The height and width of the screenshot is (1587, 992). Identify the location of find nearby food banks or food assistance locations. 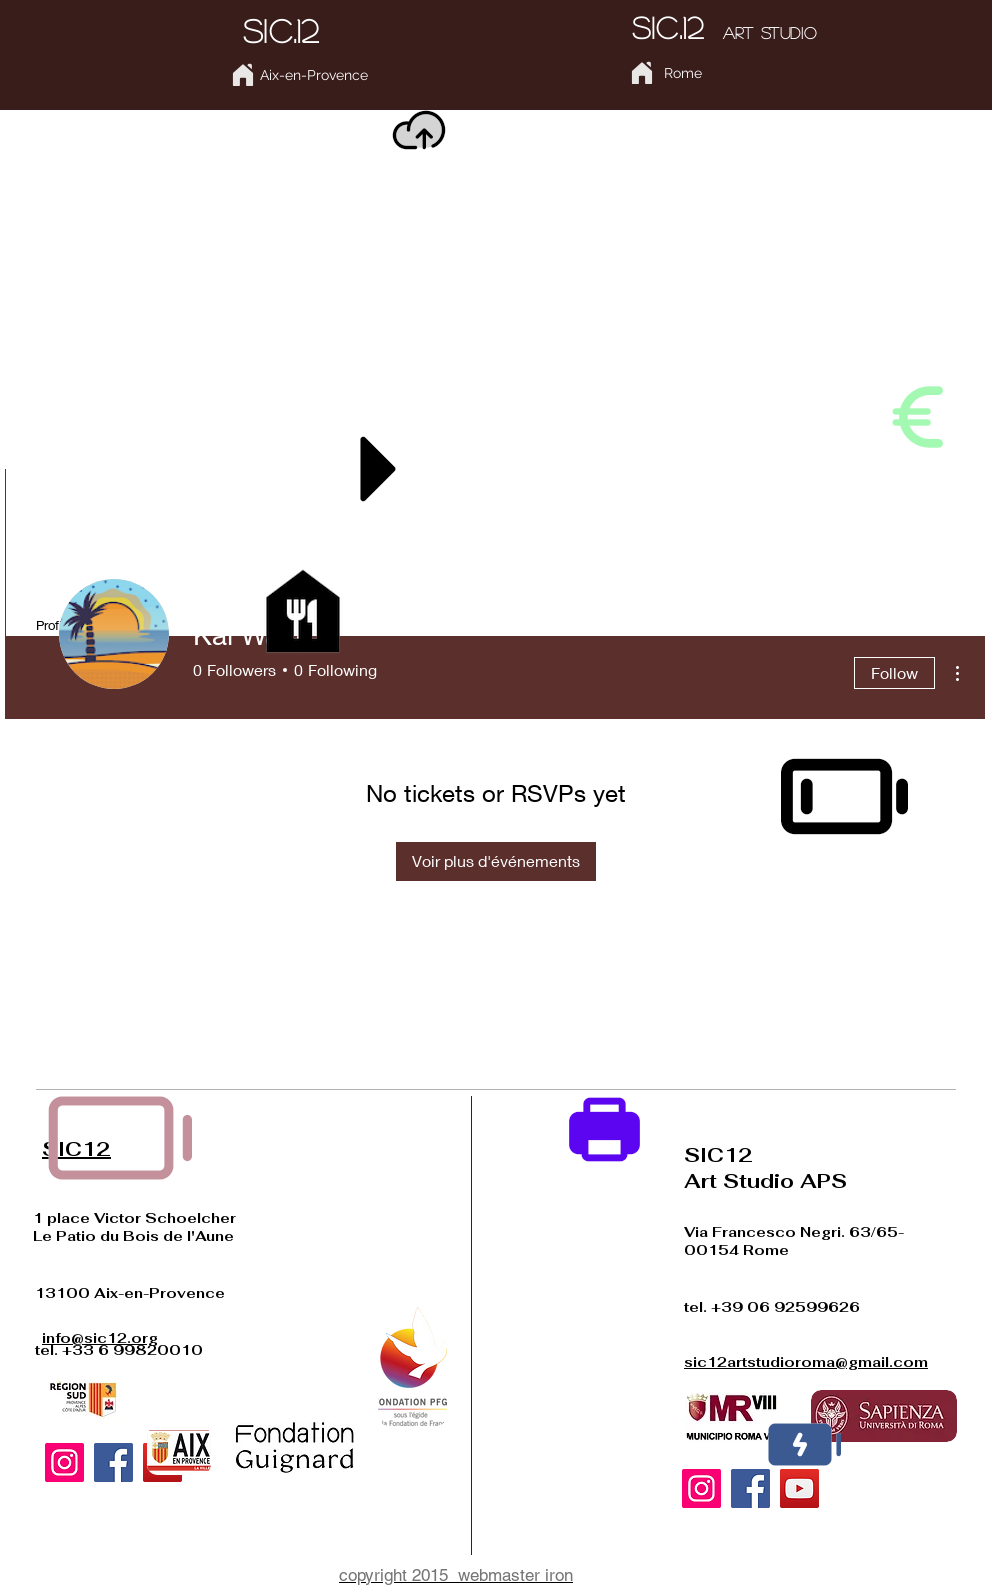
(303, 611).